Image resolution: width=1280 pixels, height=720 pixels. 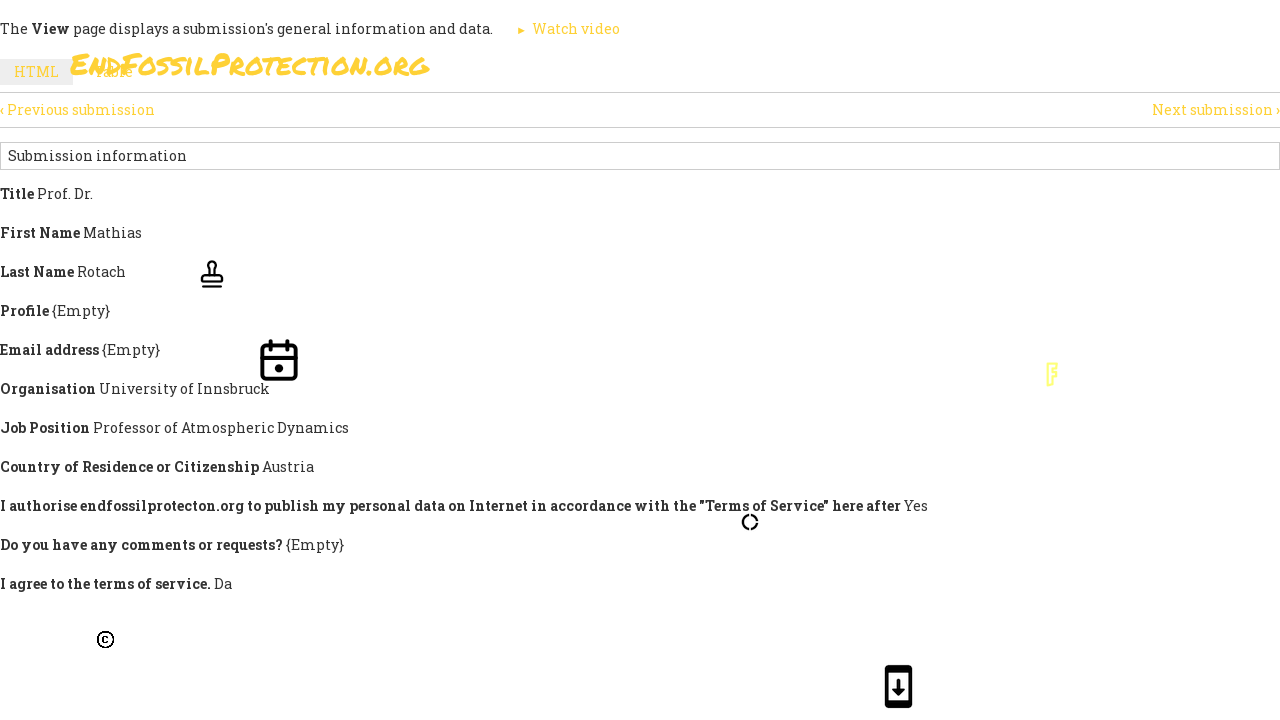 What do you see at coordinates (898, 686) in the screenshot?
I see `download a system update to your device` at bounding box center [898, 686].